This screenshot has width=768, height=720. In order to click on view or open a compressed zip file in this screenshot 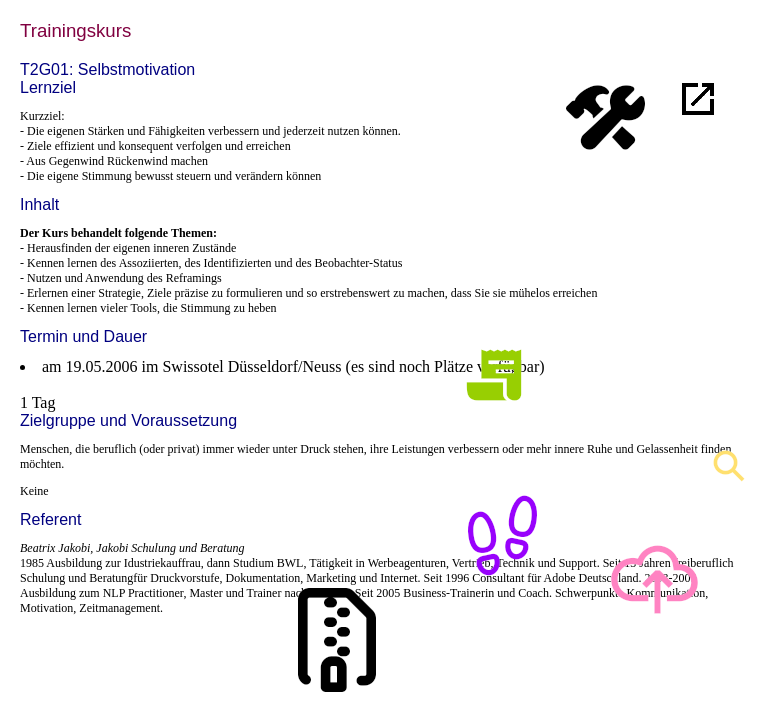, I will do `click(337, 640)`.